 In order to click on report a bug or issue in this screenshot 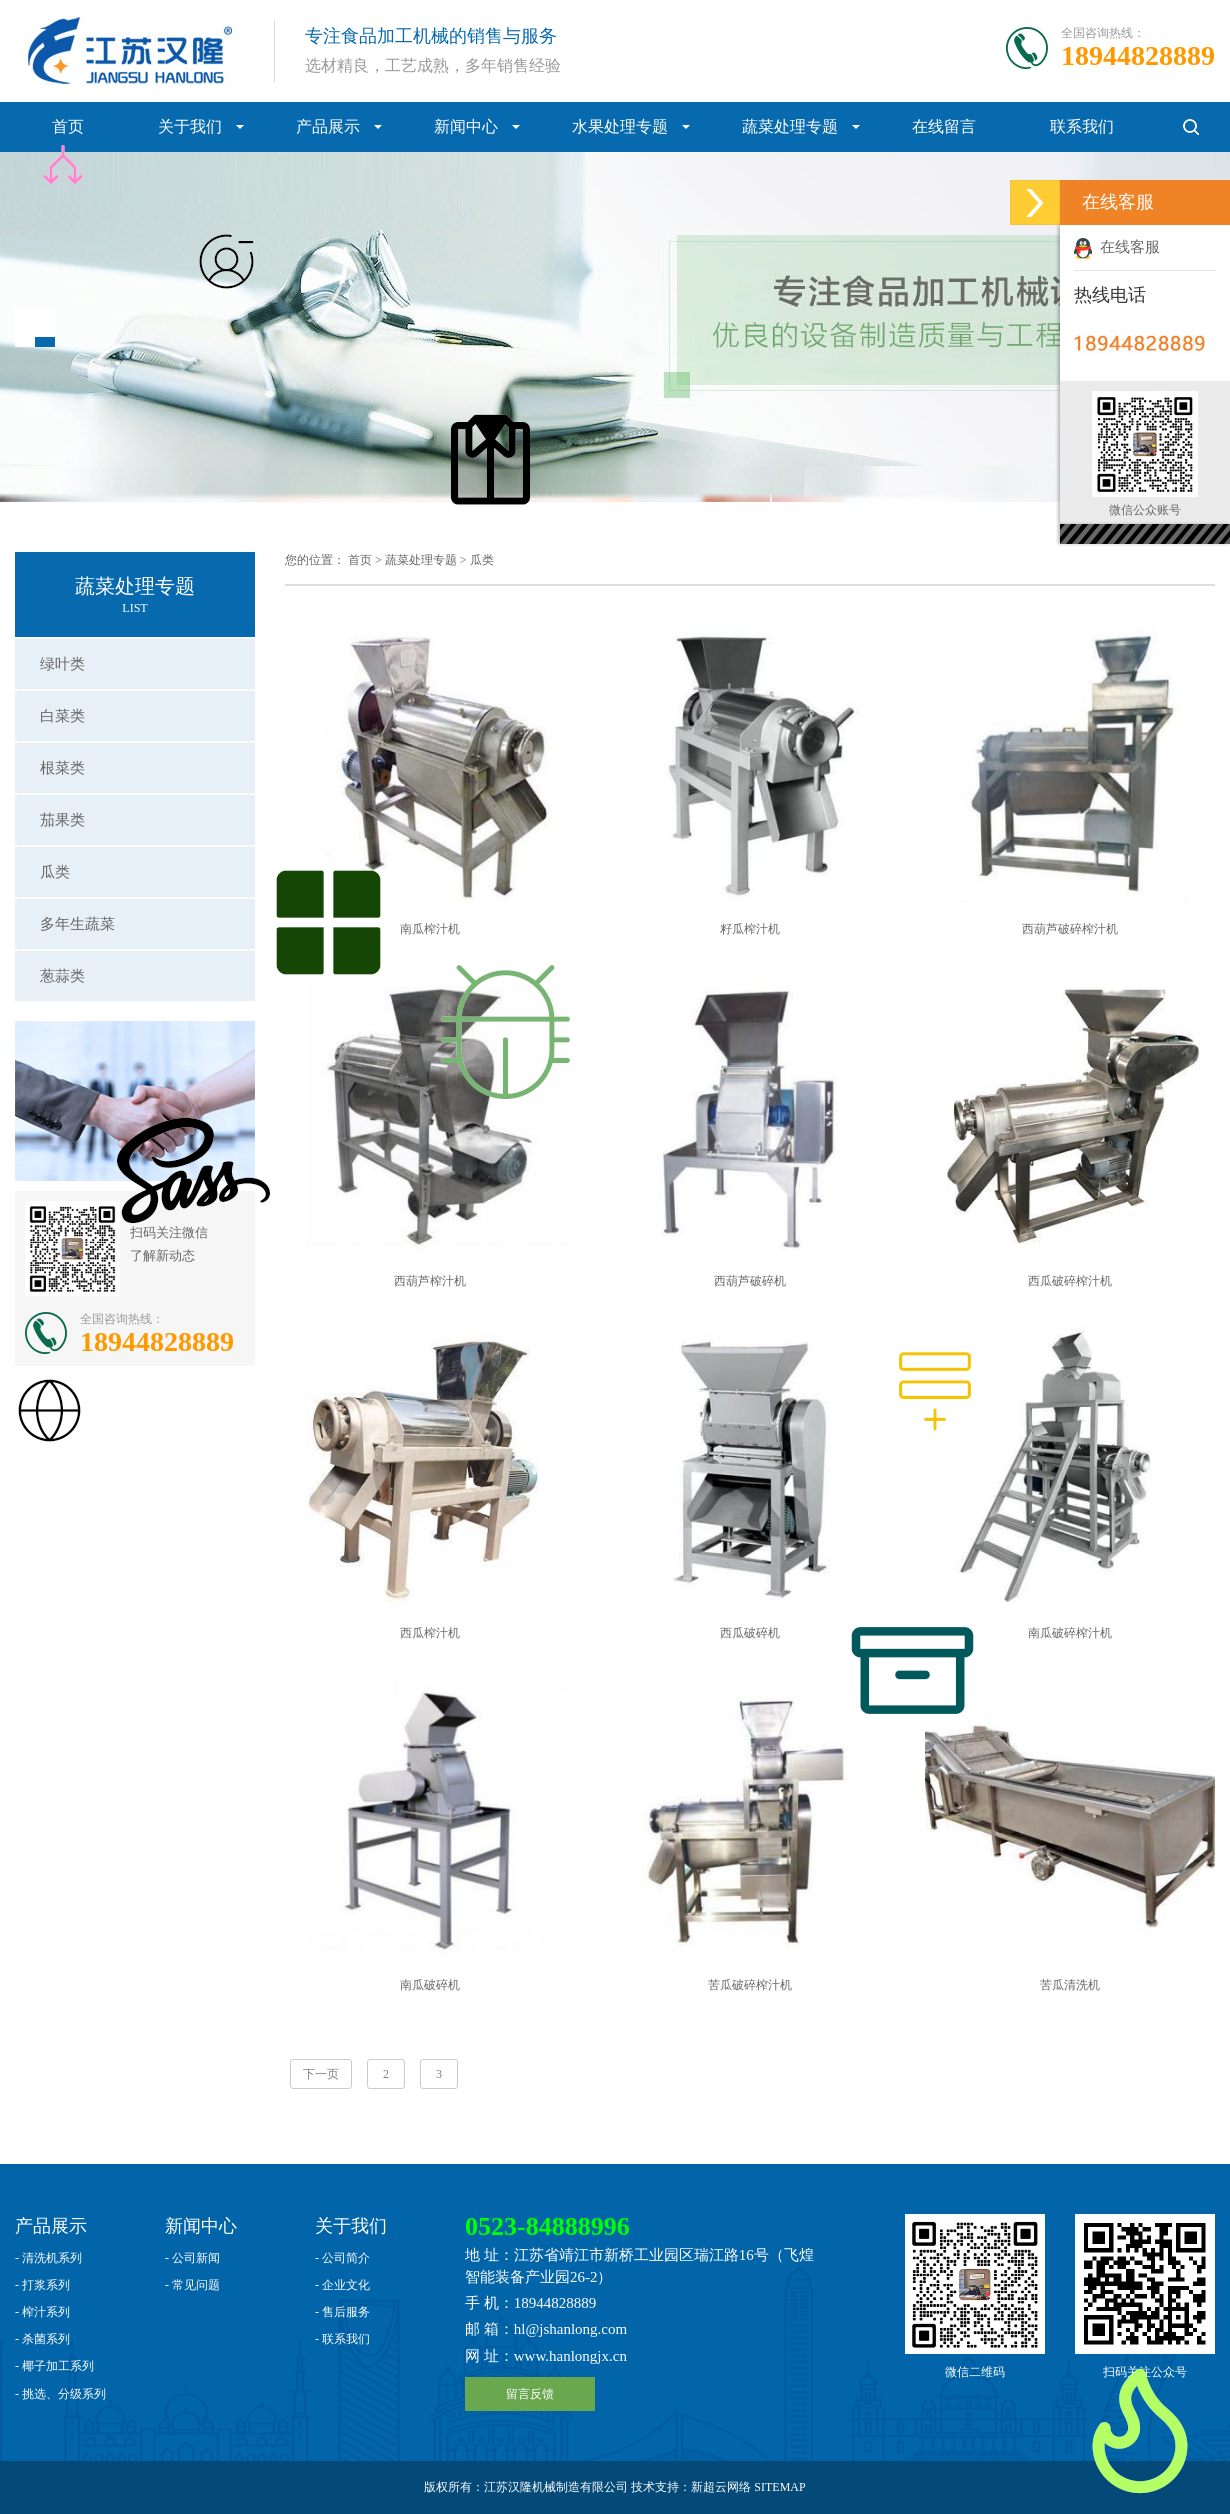, I will do `click(505, 1029)`.